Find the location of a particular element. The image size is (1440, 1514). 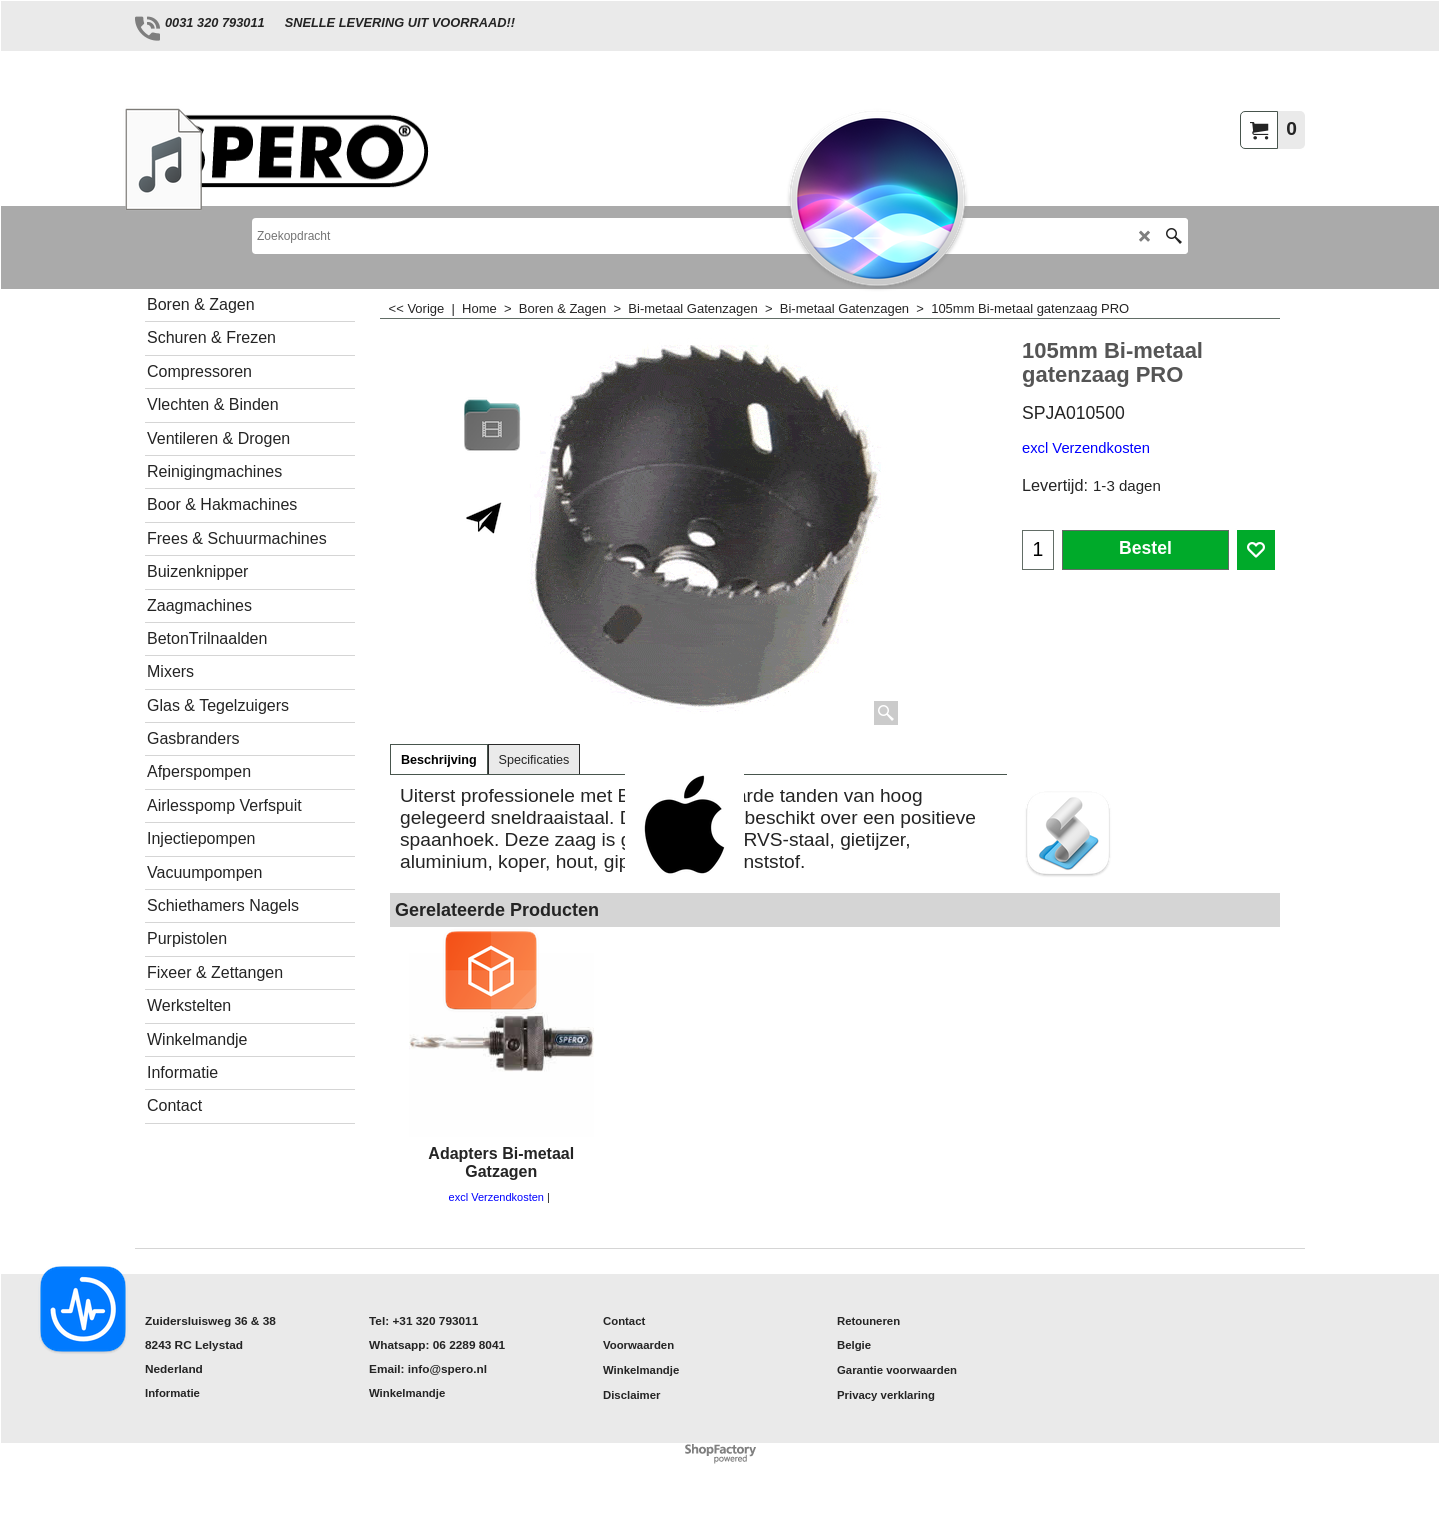

view sent messages folder is located at coordinates (483, 518).